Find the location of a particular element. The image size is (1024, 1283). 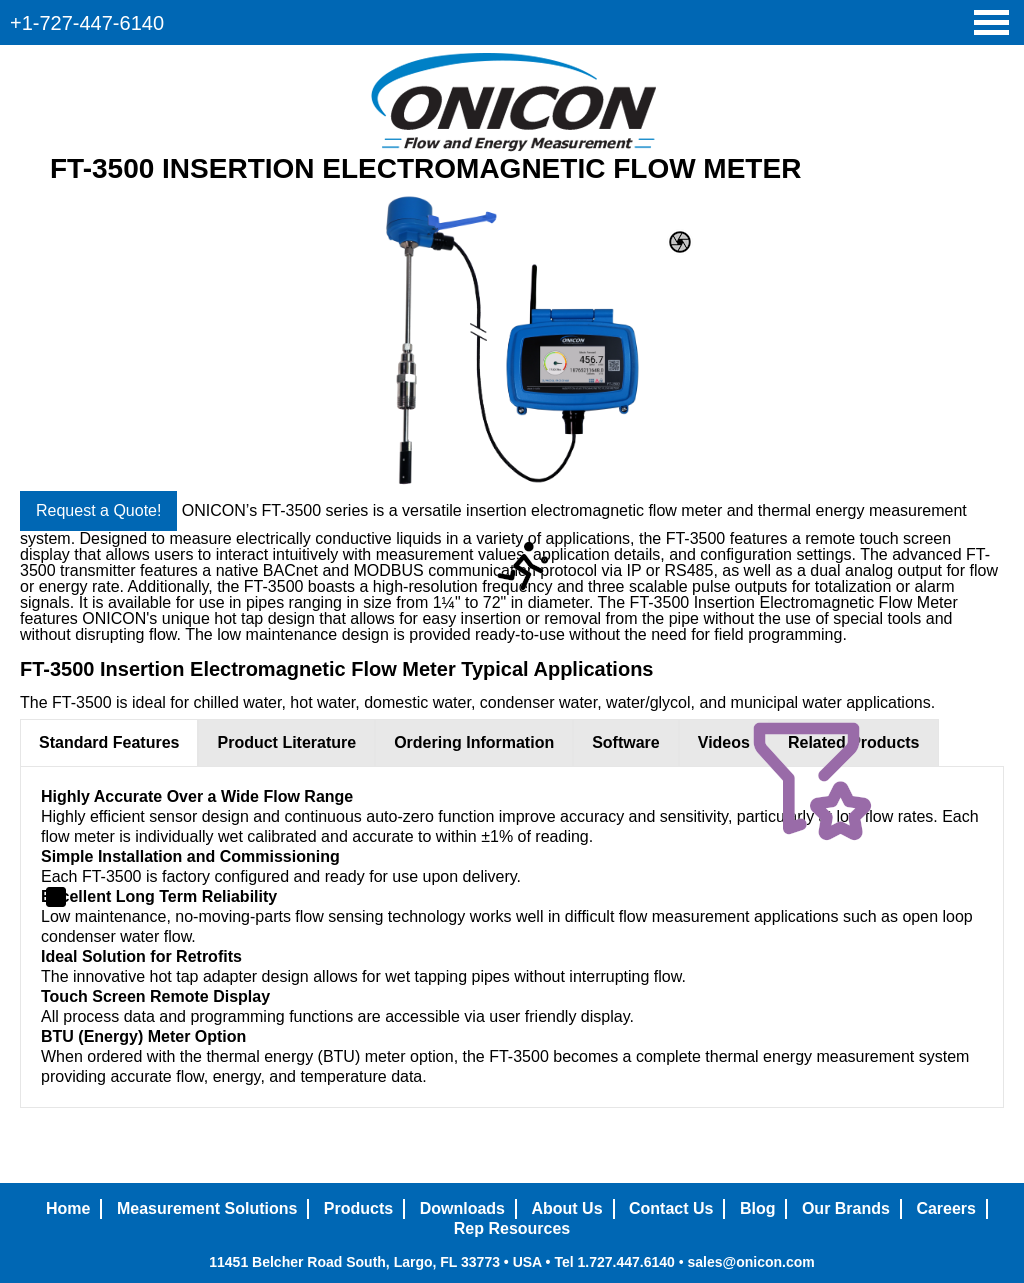

access volleyball or beach sports activities is located at coordinates (524, 566).